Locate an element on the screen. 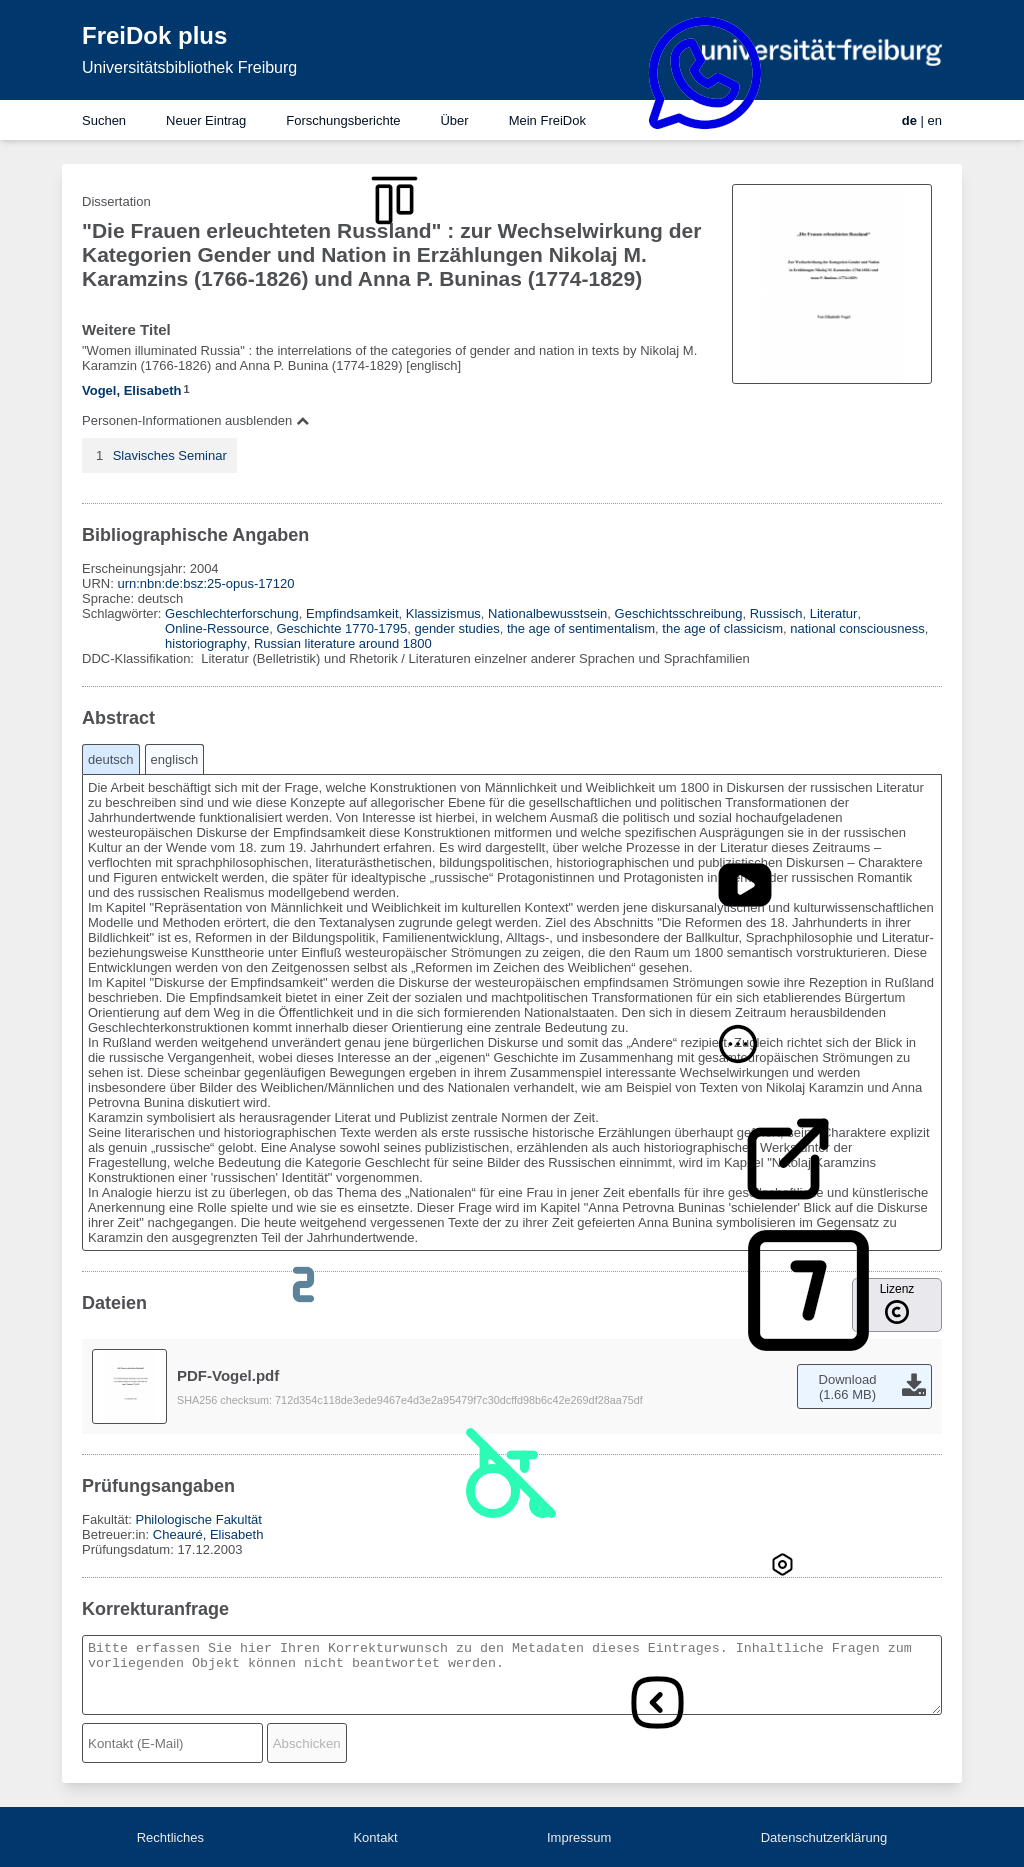  select or navigate to item number 7 is located at coordinates (808, 1290).